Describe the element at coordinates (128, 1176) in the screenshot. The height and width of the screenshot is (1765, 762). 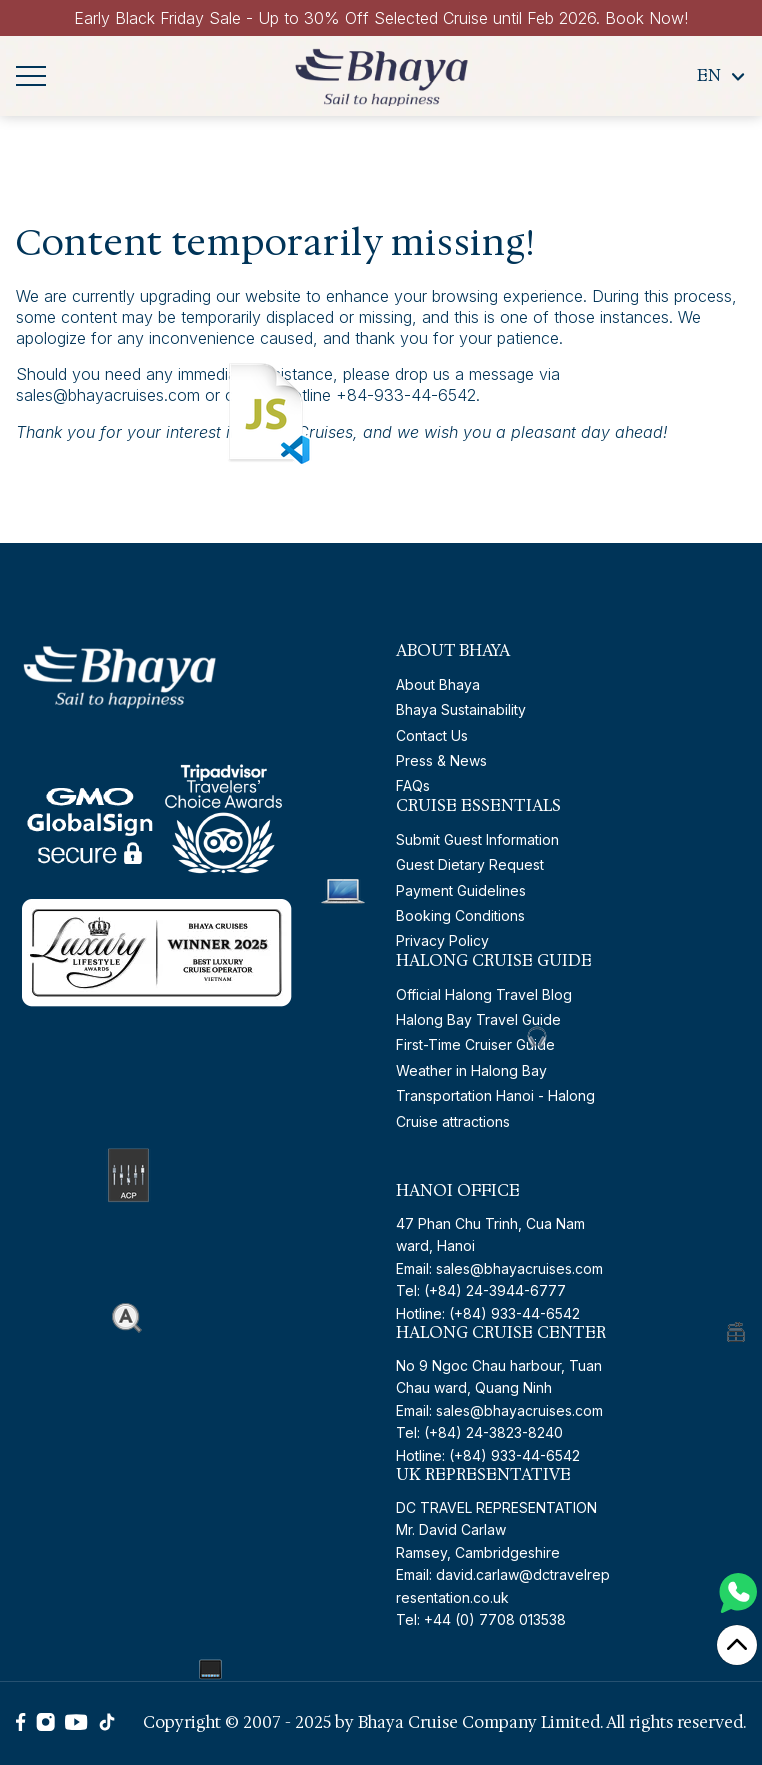
I see `open audio control panel settings` at that location.